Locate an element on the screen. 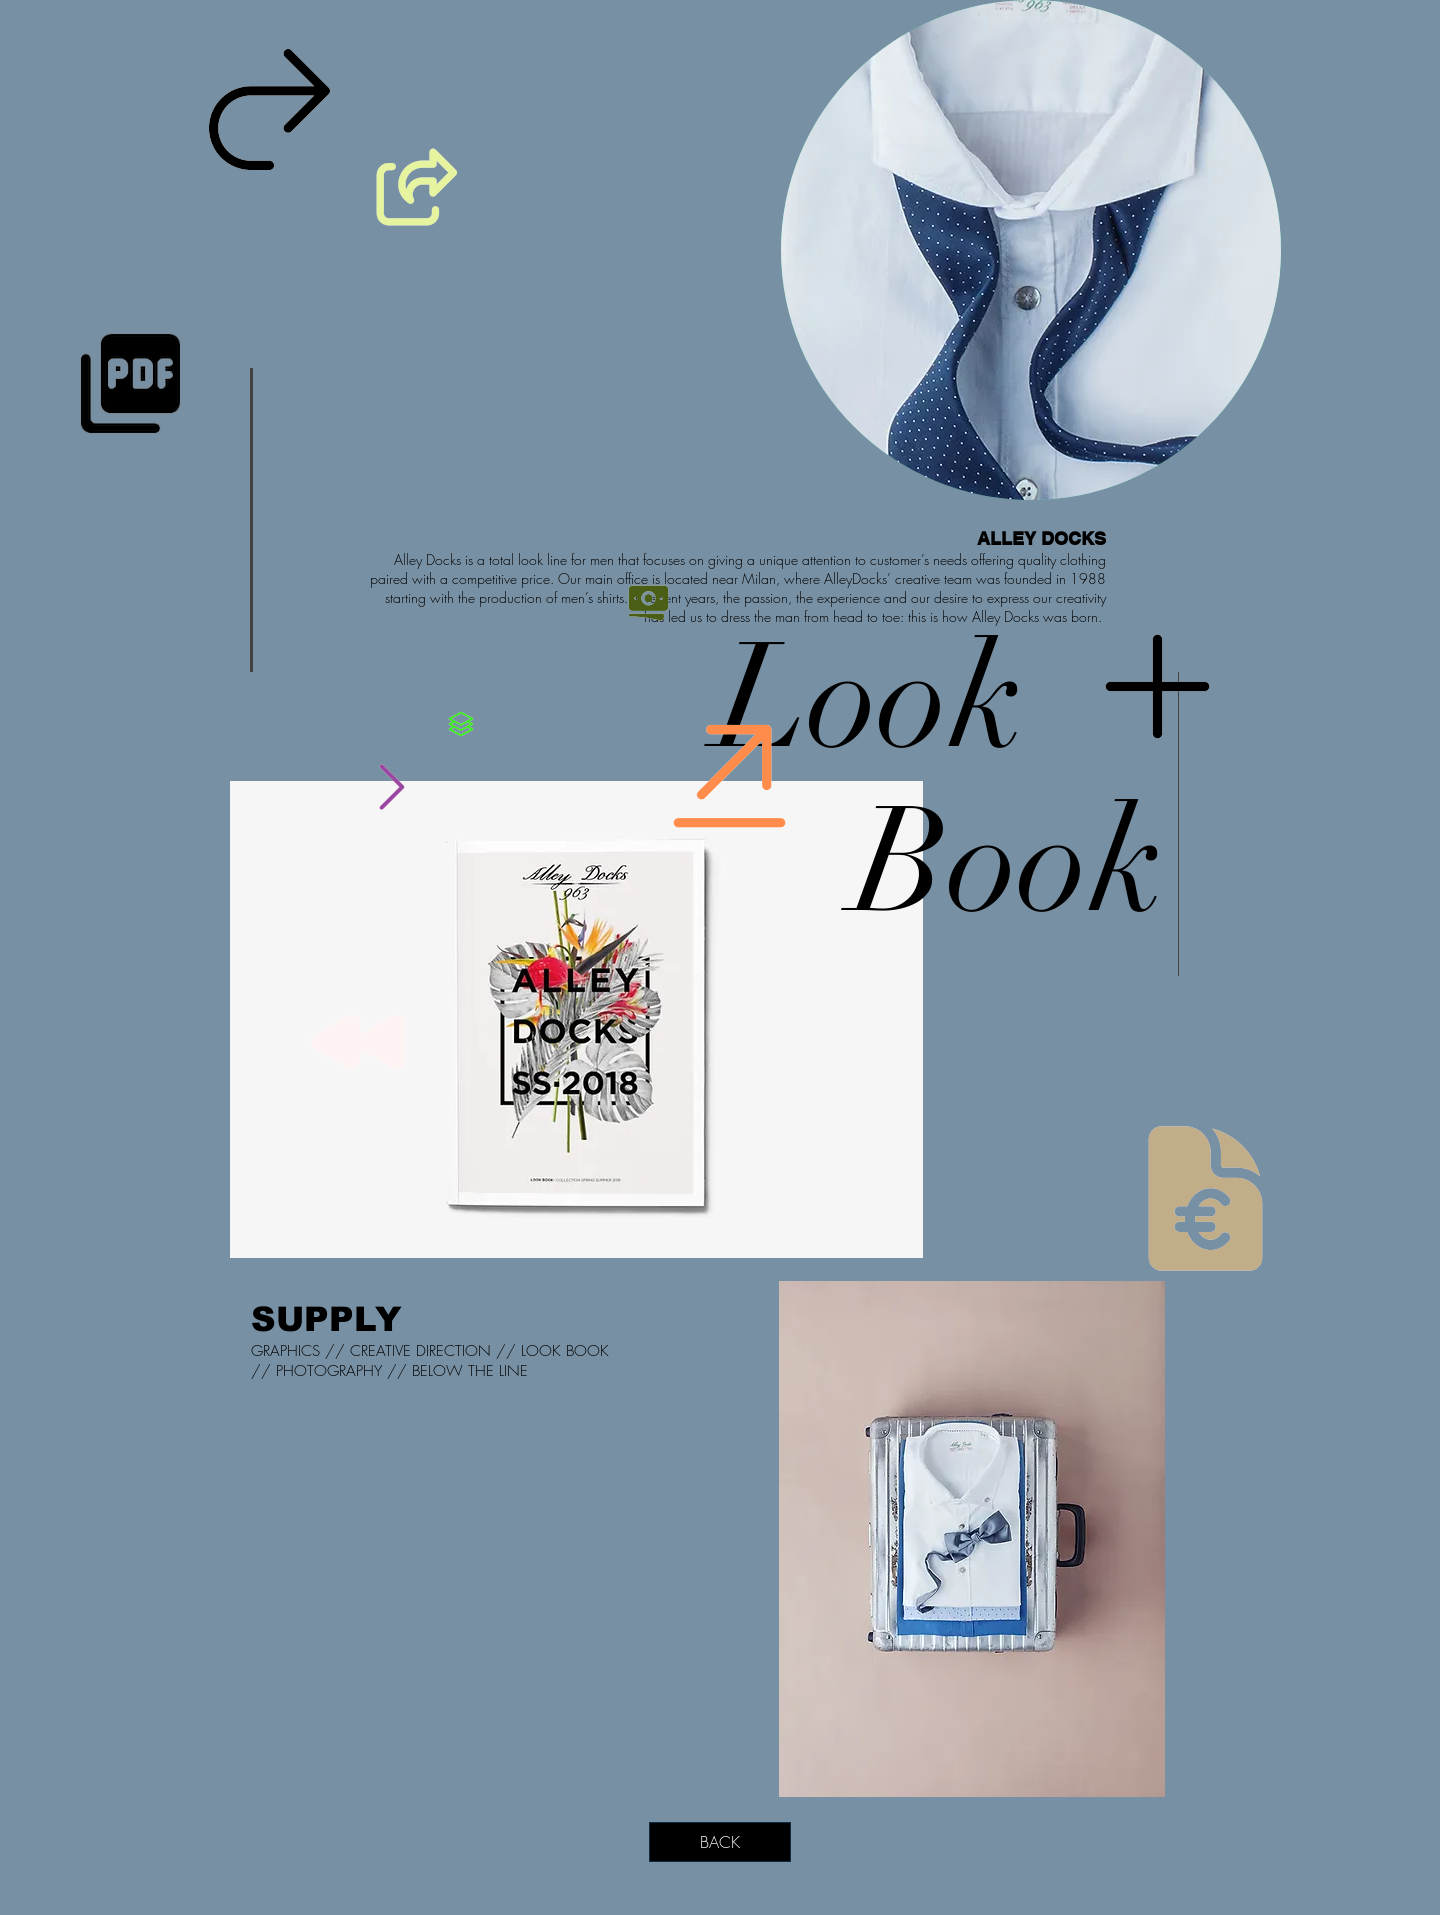 This screenshot has height=1915, width=1440. add a new item is located at coordinates (1157, 686).